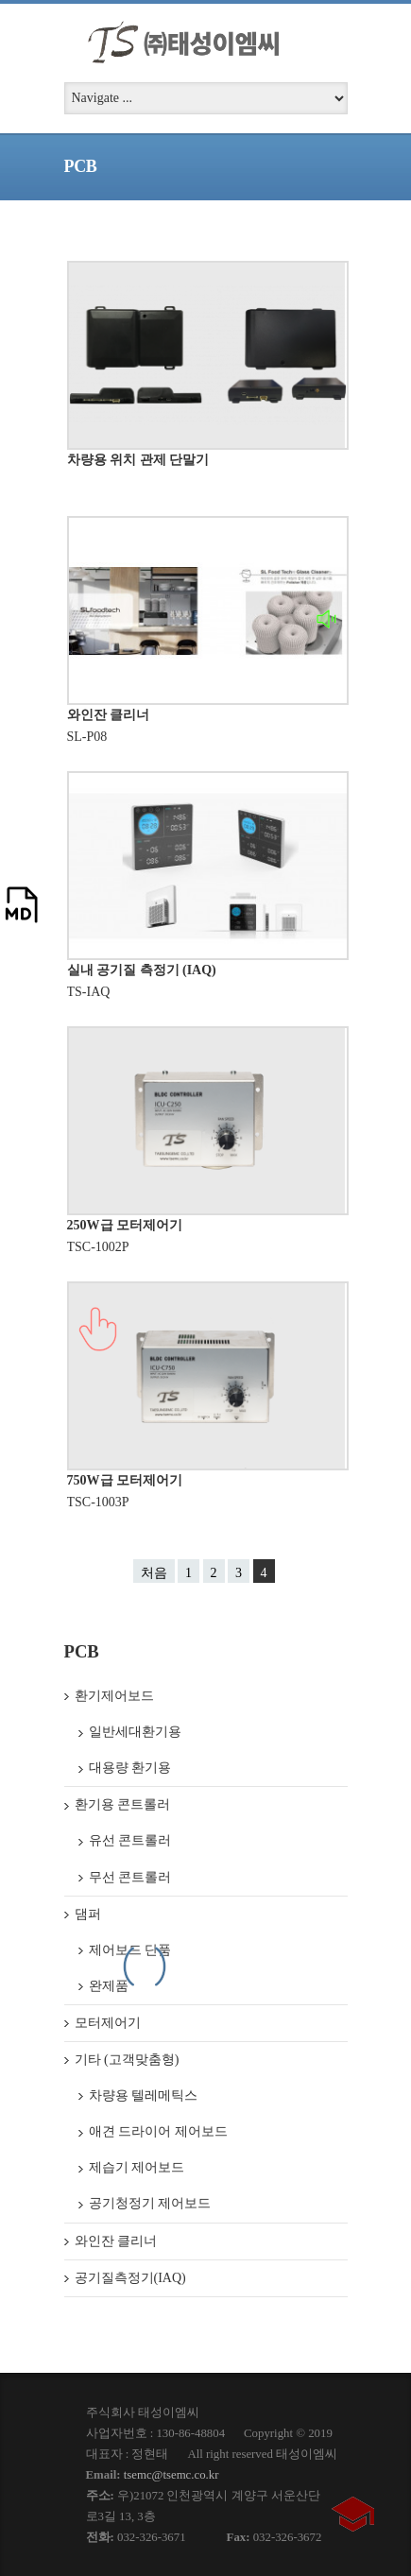  I want to click on tap or click to select an item, so click(97, 1329).